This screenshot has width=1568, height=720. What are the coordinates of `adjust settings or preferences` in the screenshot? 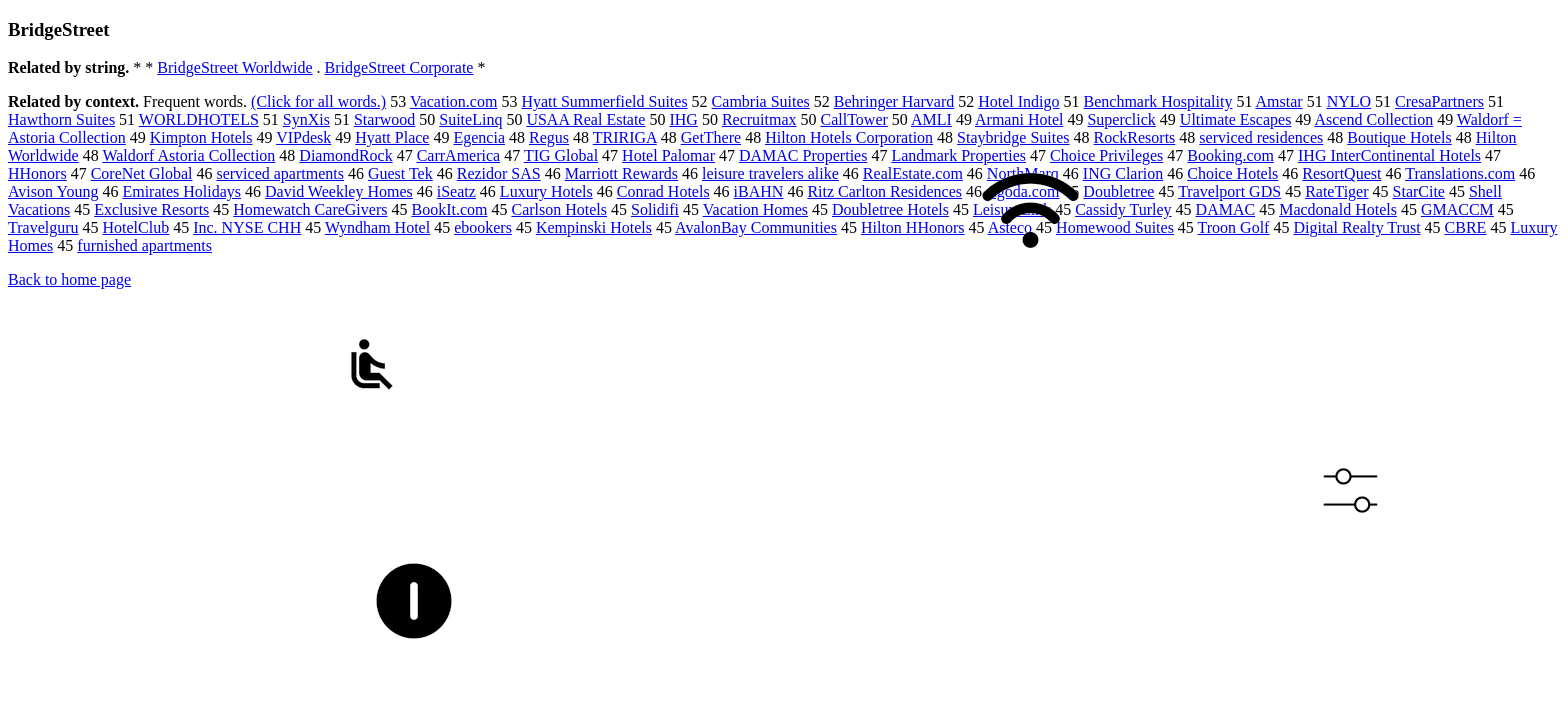 It's located at (1350, 490).